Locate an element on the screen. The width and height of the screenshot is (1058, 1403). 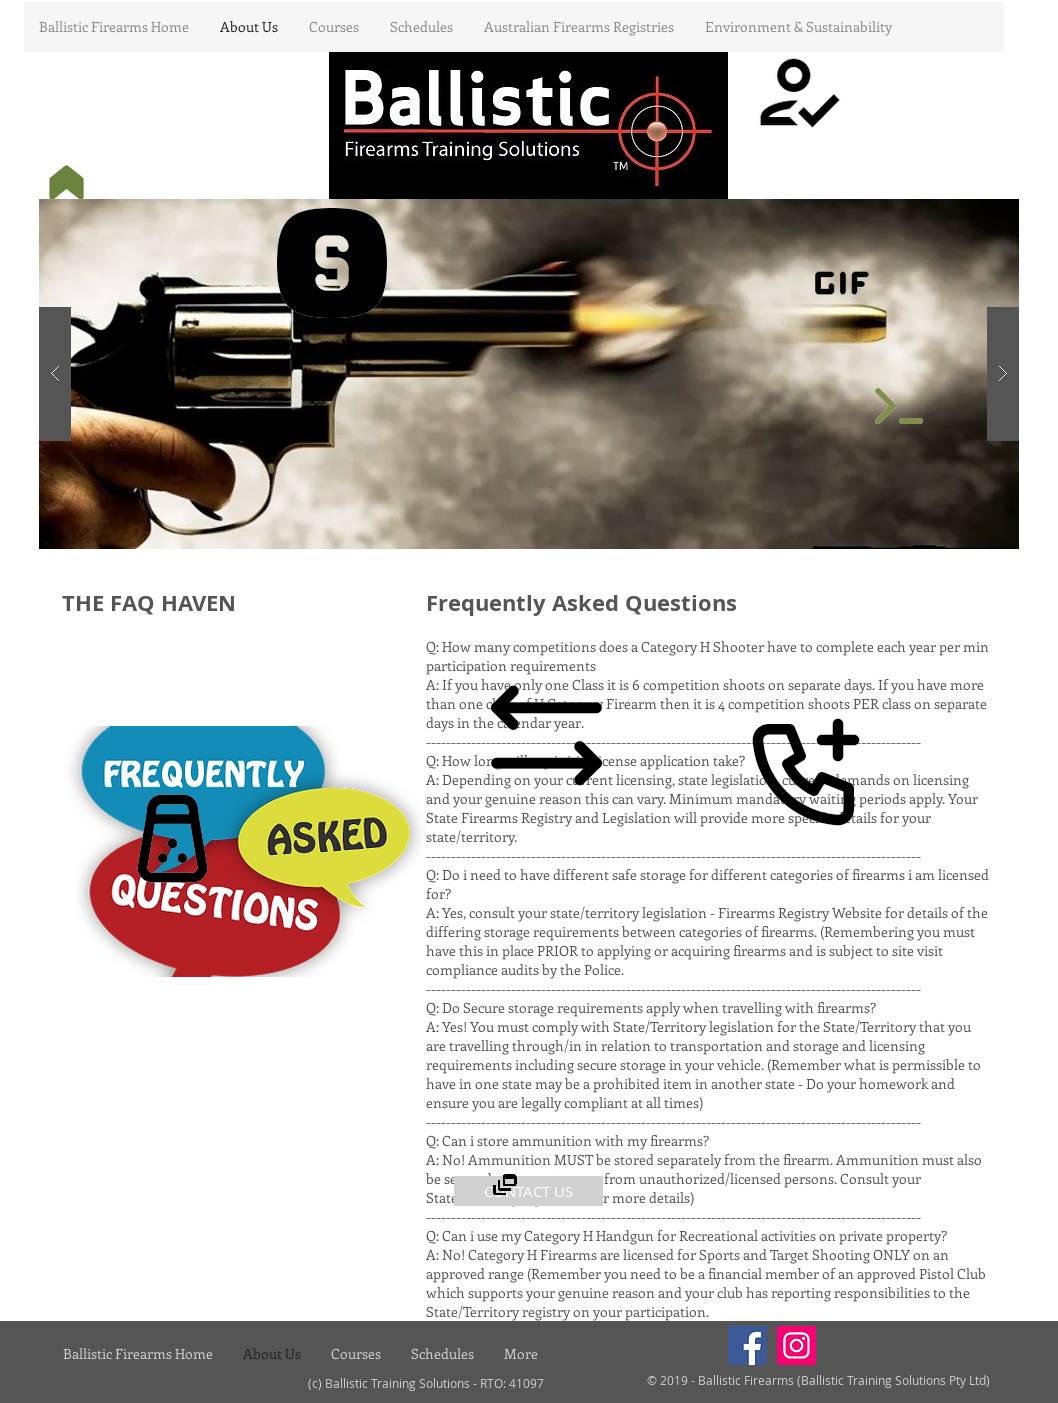
insert a gif into your message is located at coordinates (842, 283).